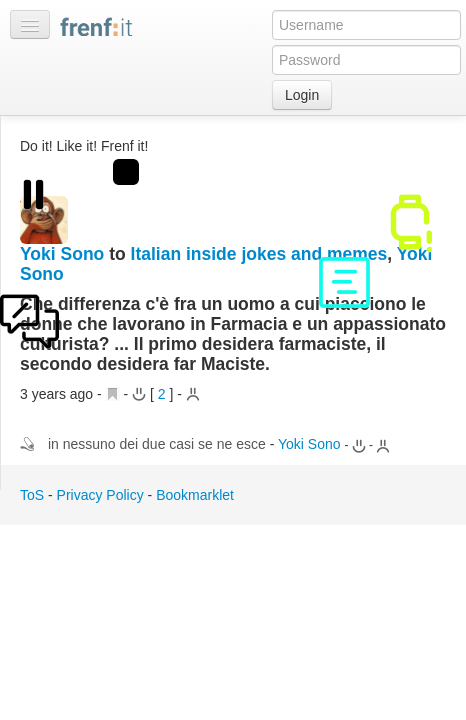  I want to click on smartwatch alert or notification, so click(410, 222).